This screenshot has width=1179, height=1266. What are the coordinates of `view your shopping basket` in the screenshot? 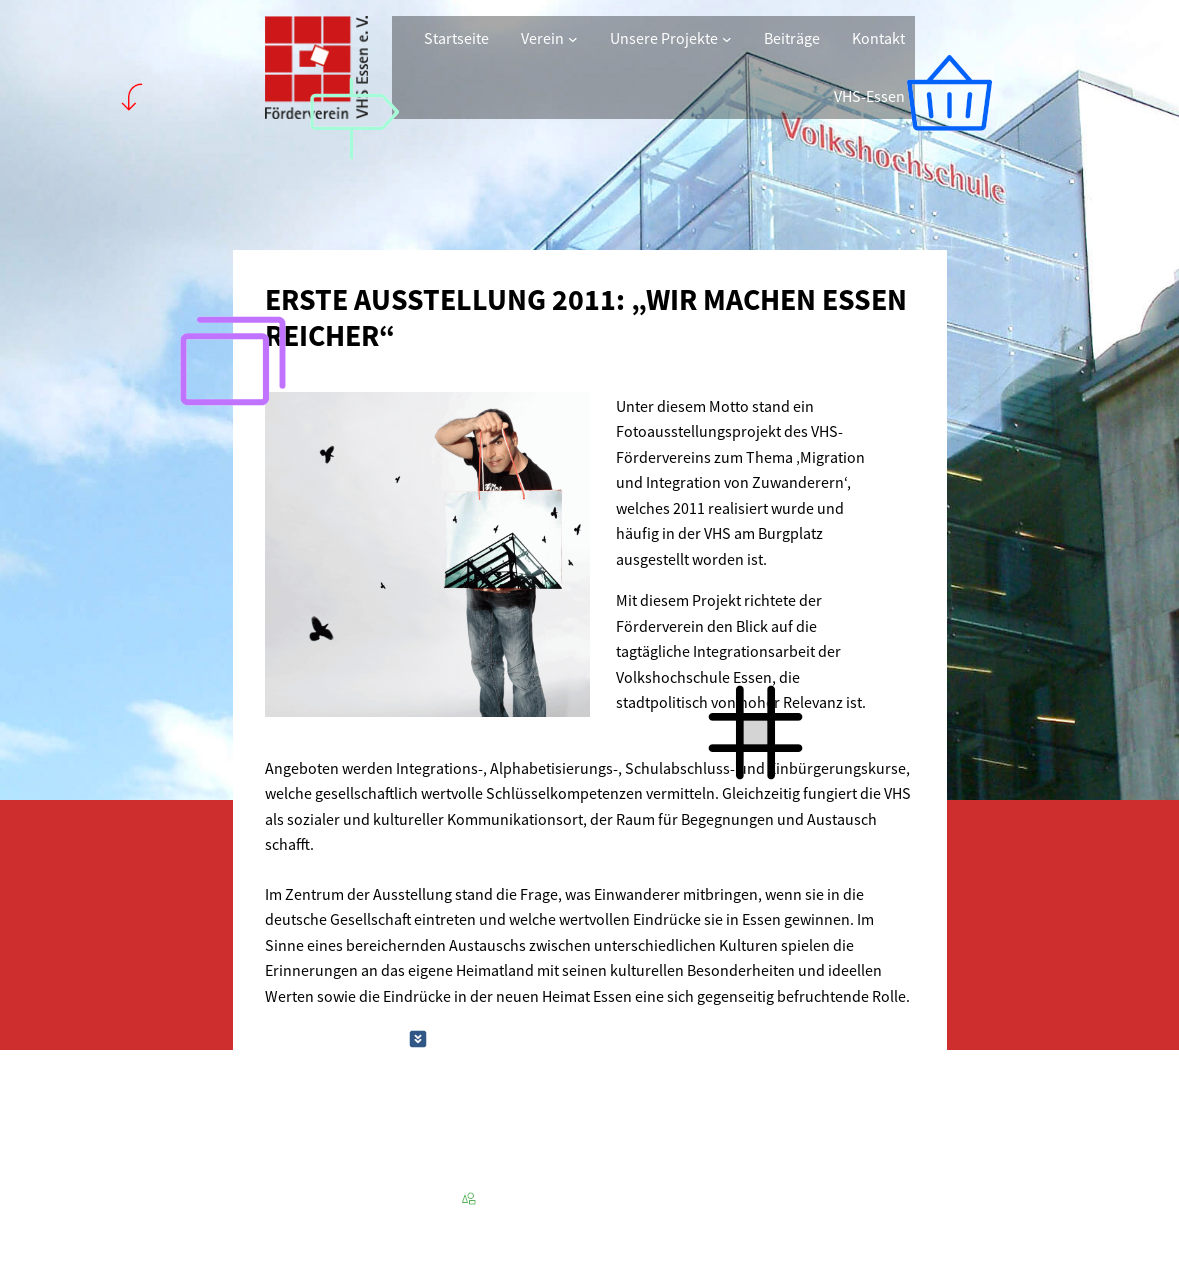 It's located at (949, 97).